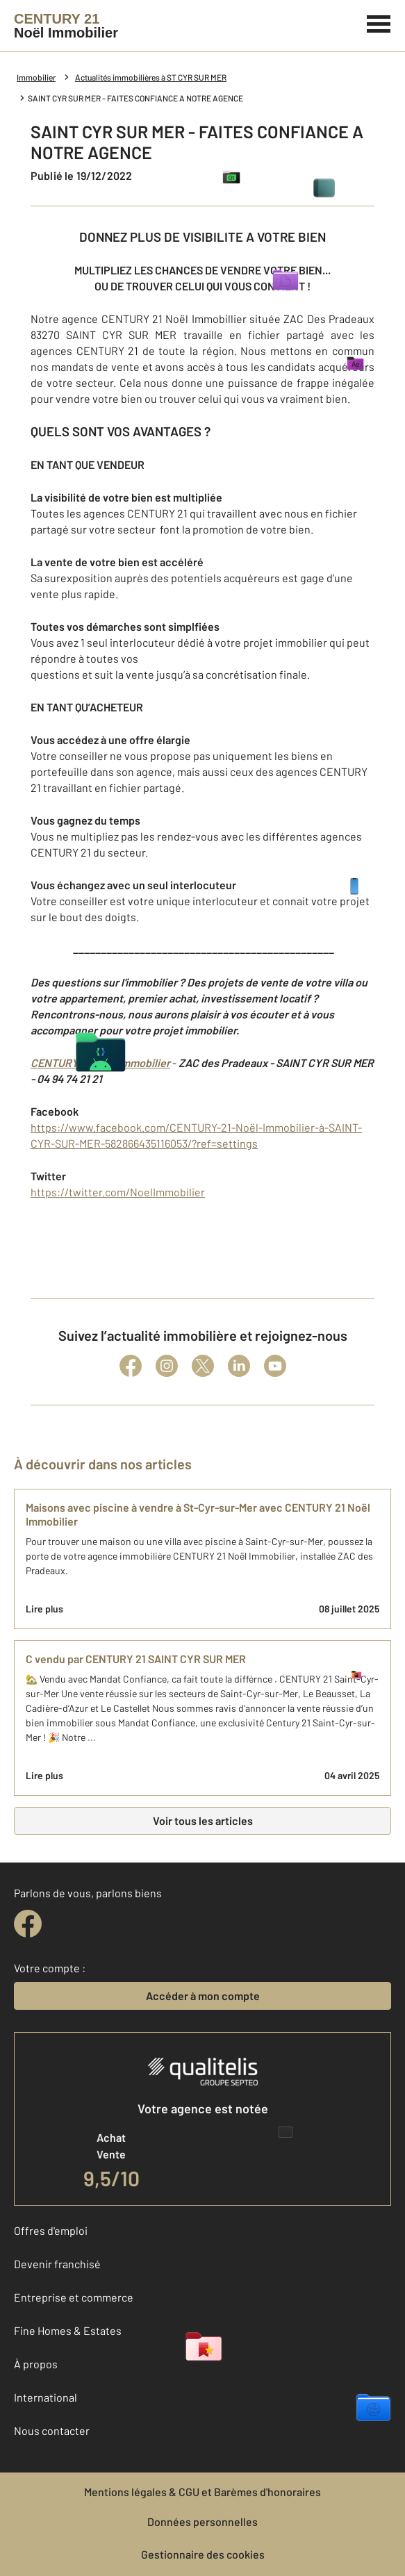 This screenshot has height=2576, width=405. I want to click on open your bookmarked files folder, so click(204, 2347).